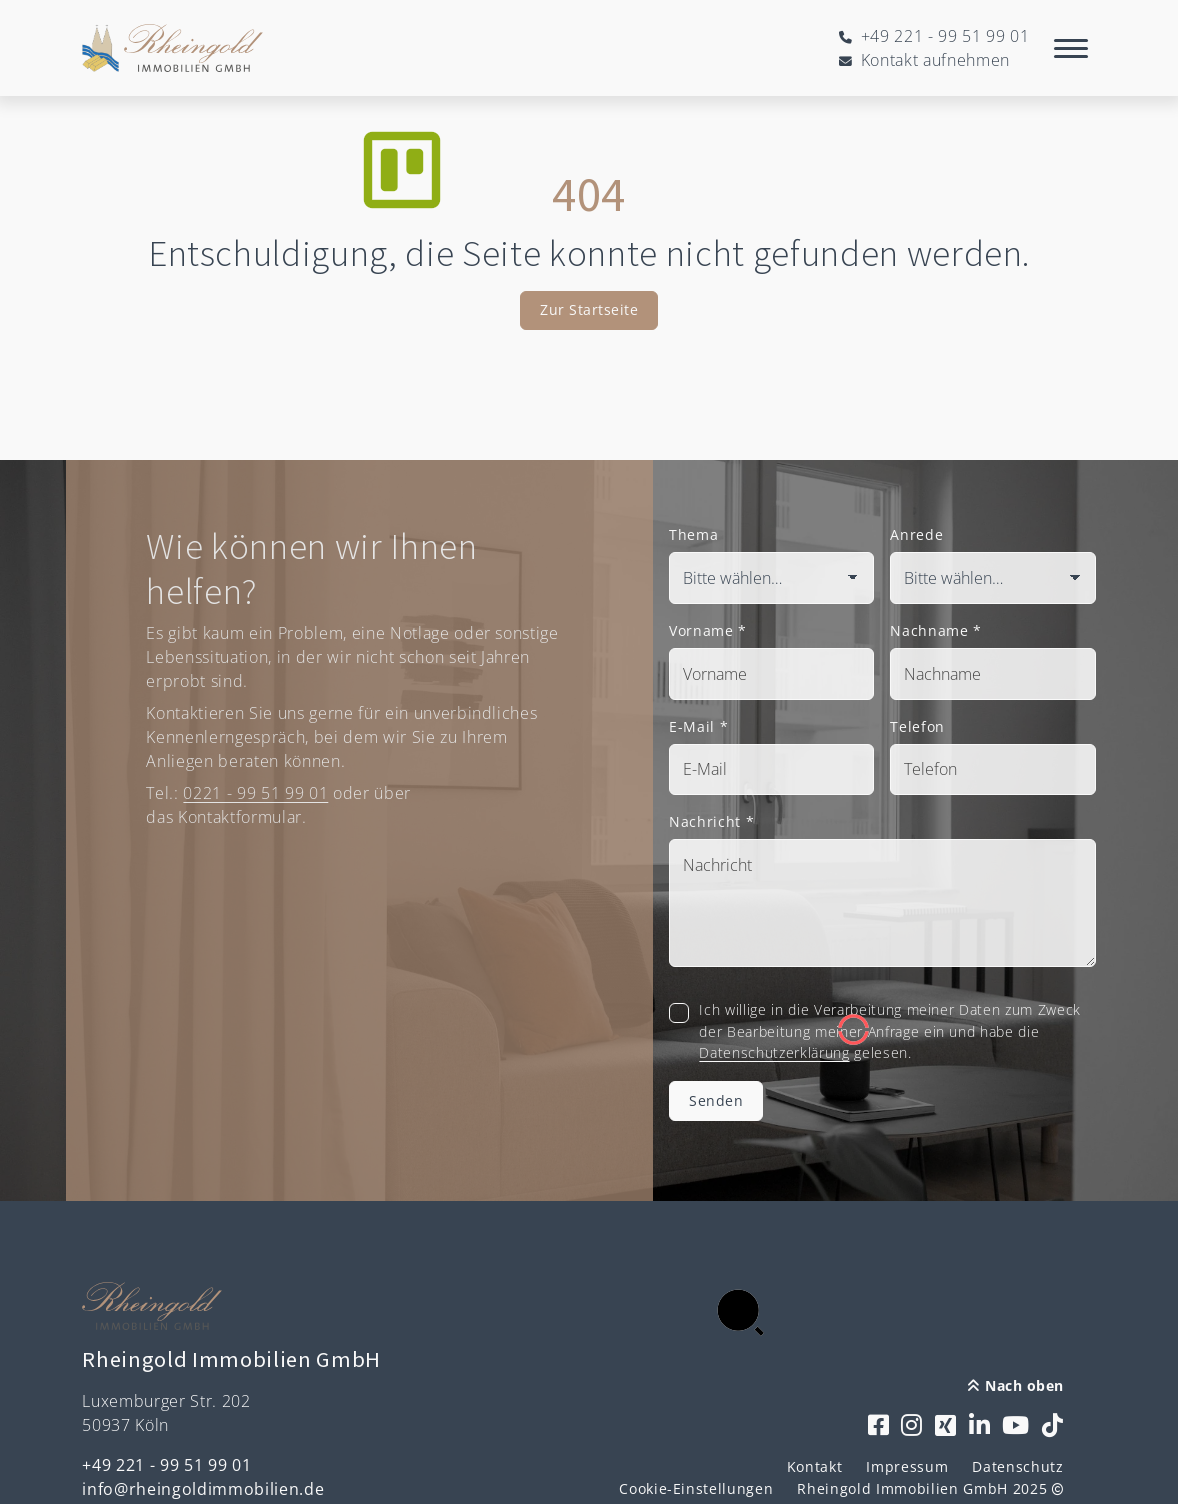 The height and width of the screenshot is (1504, 1178). I want to click on search for content or items, so click(740, 1312).